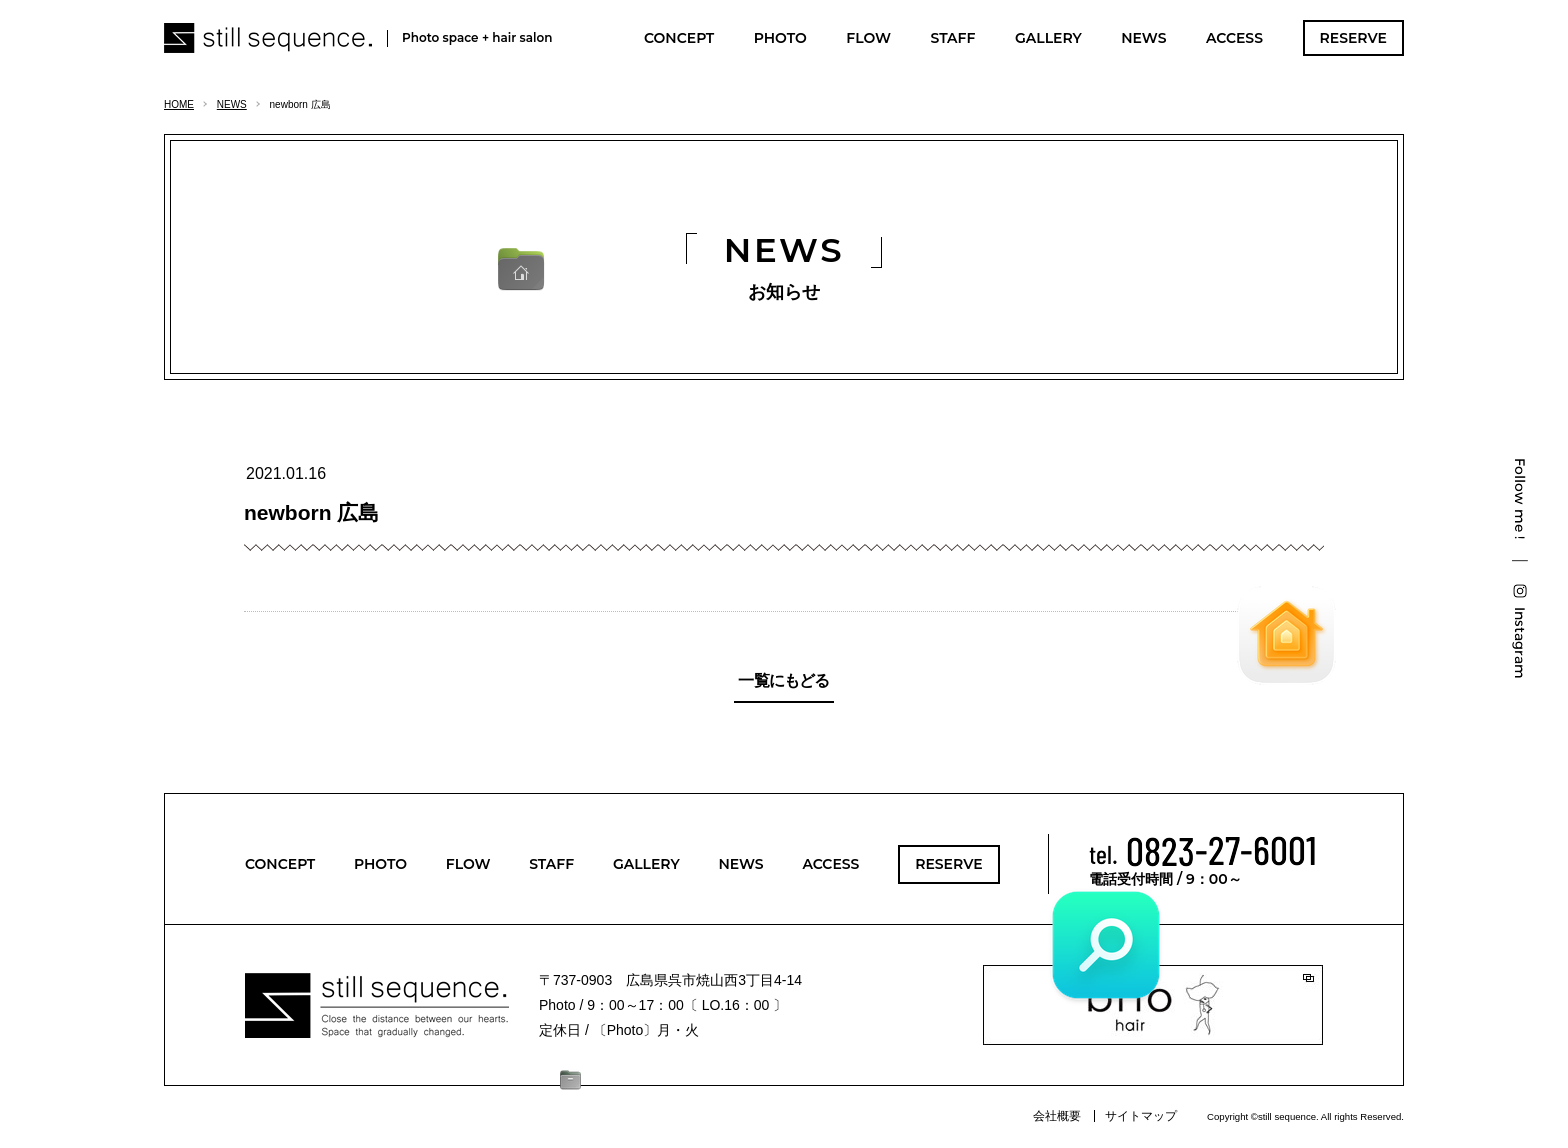  I want to click on open system log viewer, so click(1106, 945).